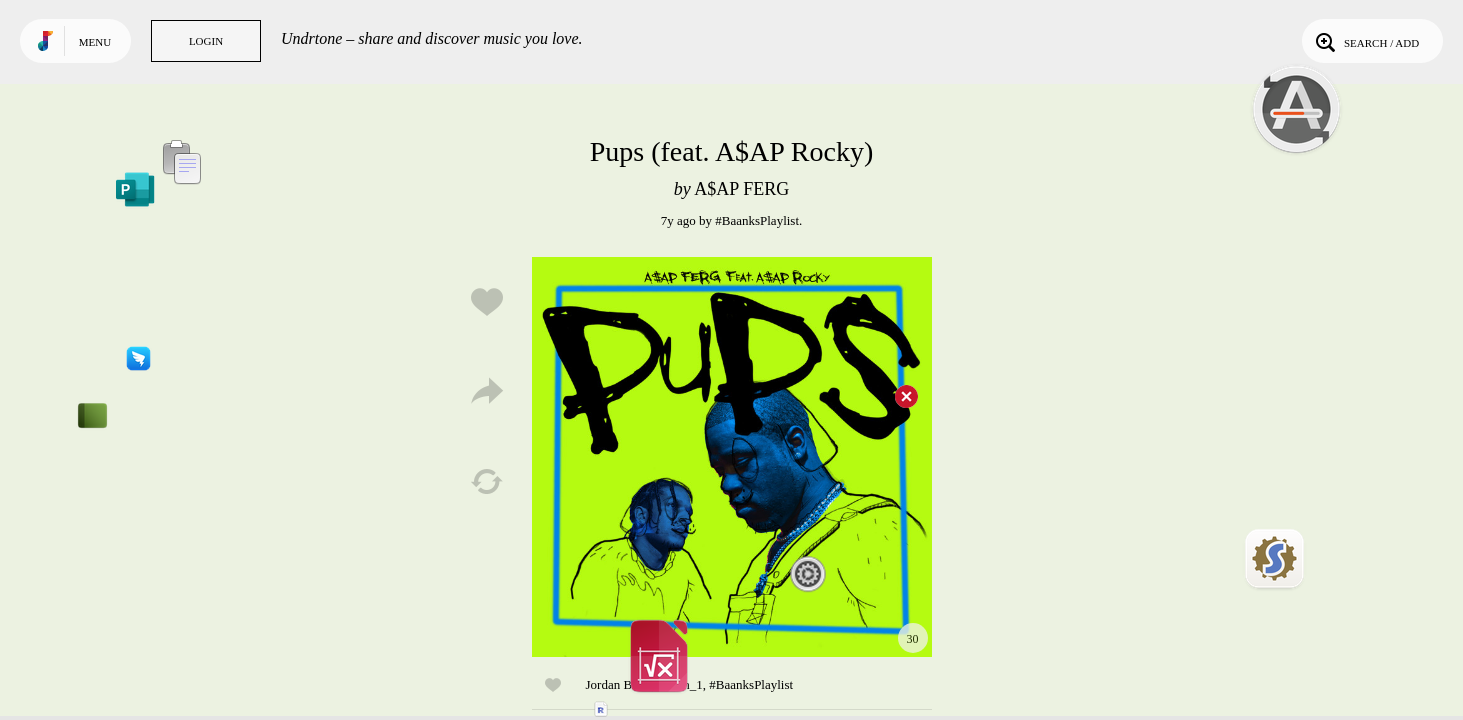 This screenshot has width=1463, height=720. Describe the element at coordinates (1296, 109) in the screenshot. I see `check for and install system software updates` at that location.